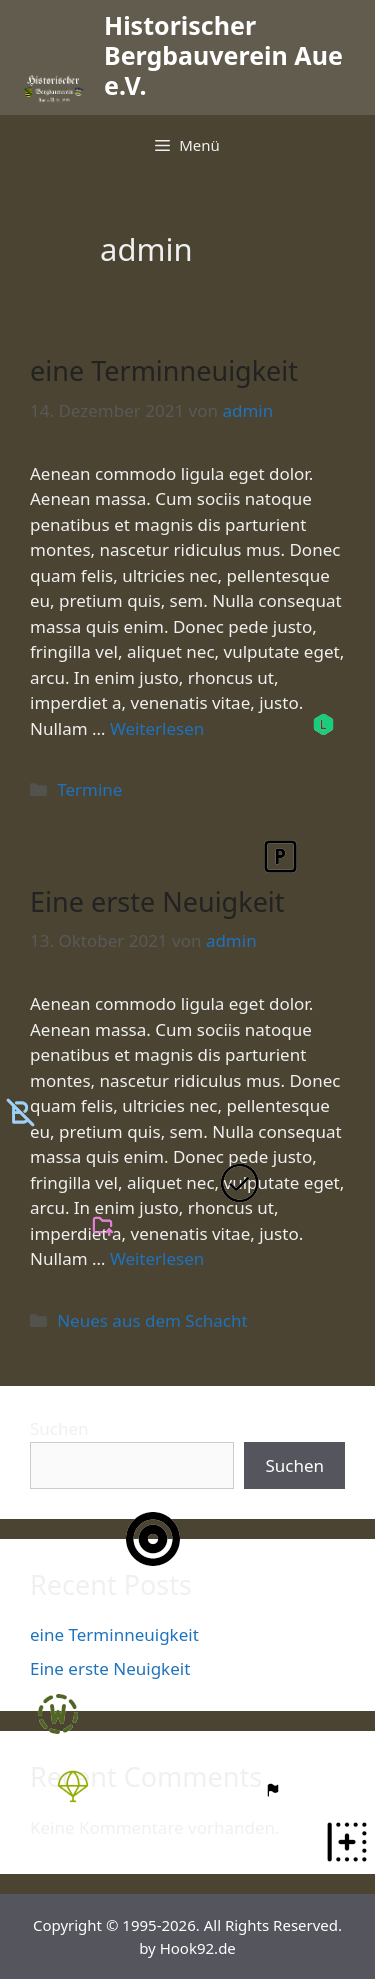  What do you see at coordinates (280, 856) in the screenshot?
I see `parking location or services` at bounding box center [280, 856].